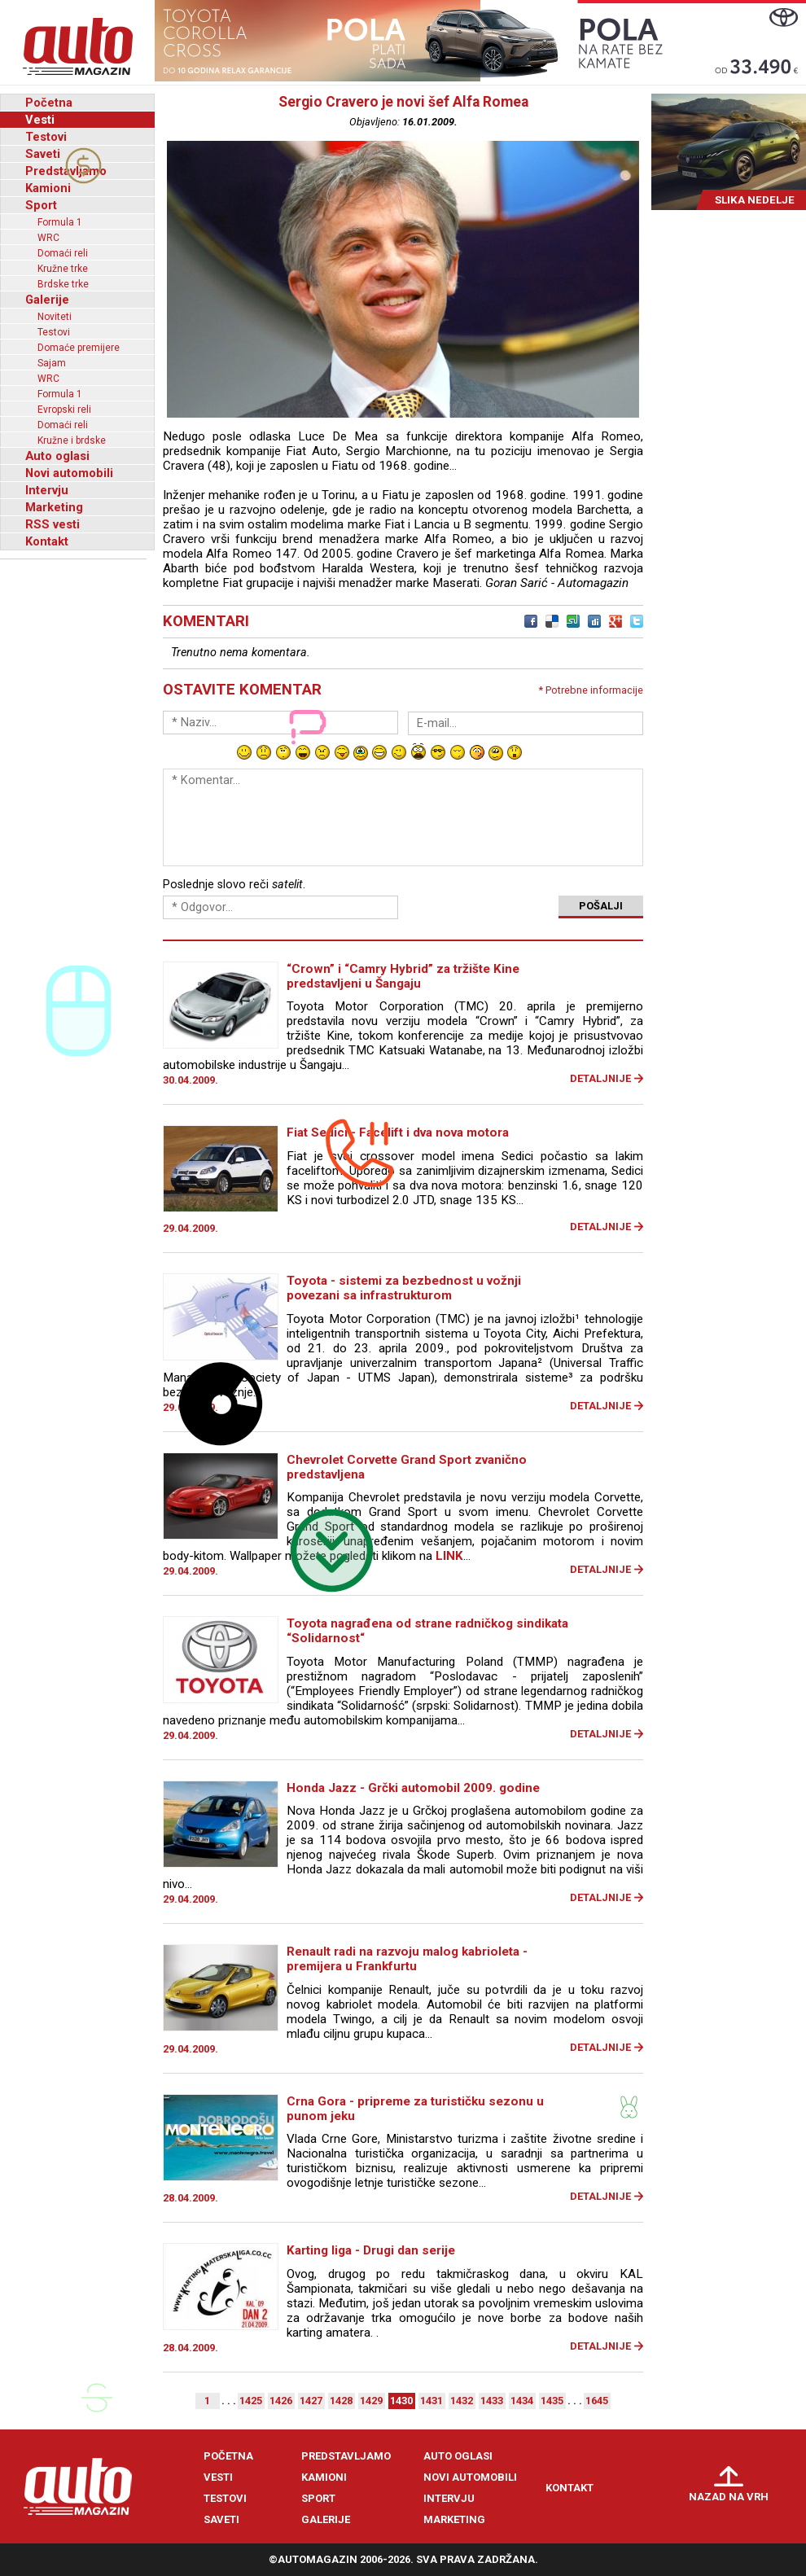  I want to click on put a call on hold, so click(361, 1151).